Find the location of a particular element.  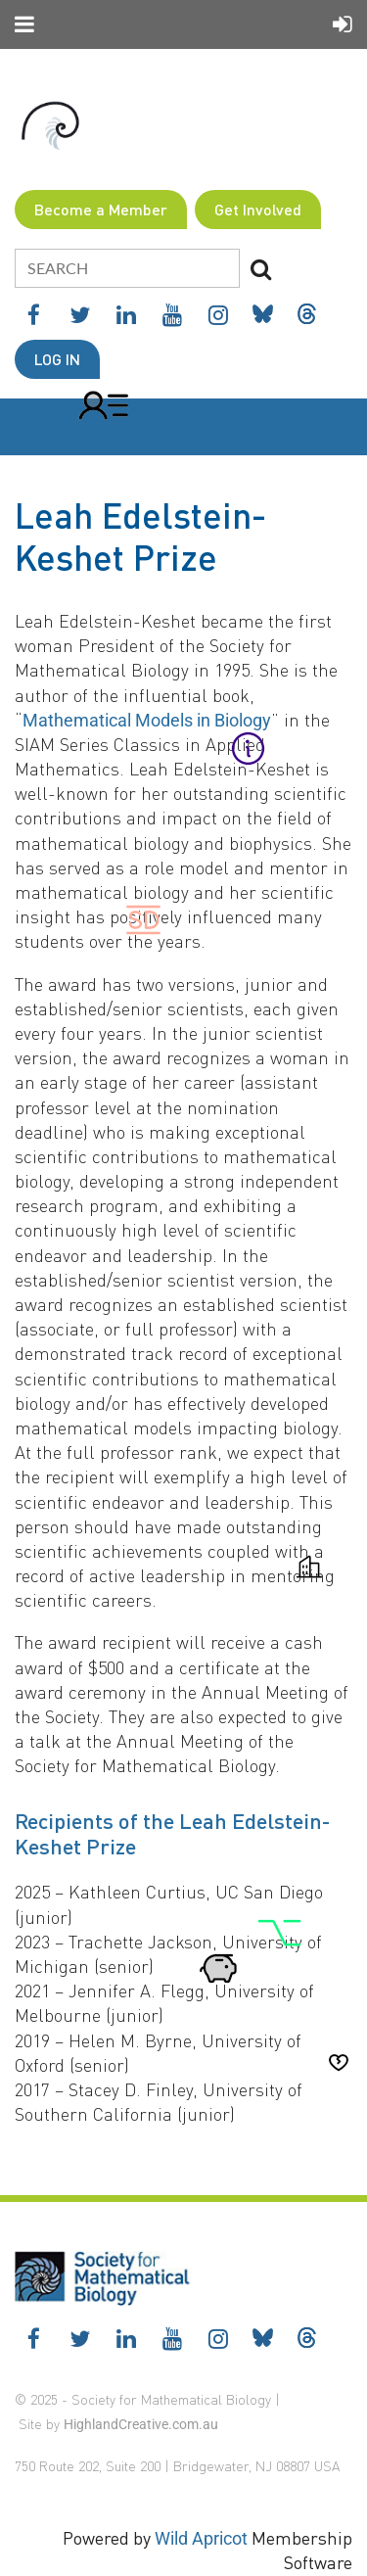

view user directory or contact list is located at coordinates (103, 405).